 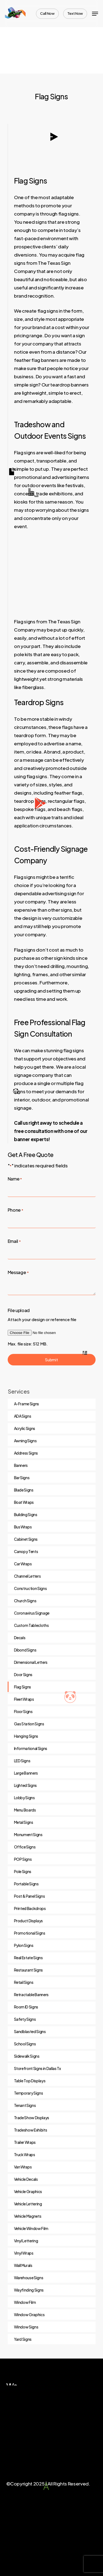 What do you see at coordinates (40, 803) in the screenshot?
I see `open the Google Play Store` at bounding box center [40, 803].